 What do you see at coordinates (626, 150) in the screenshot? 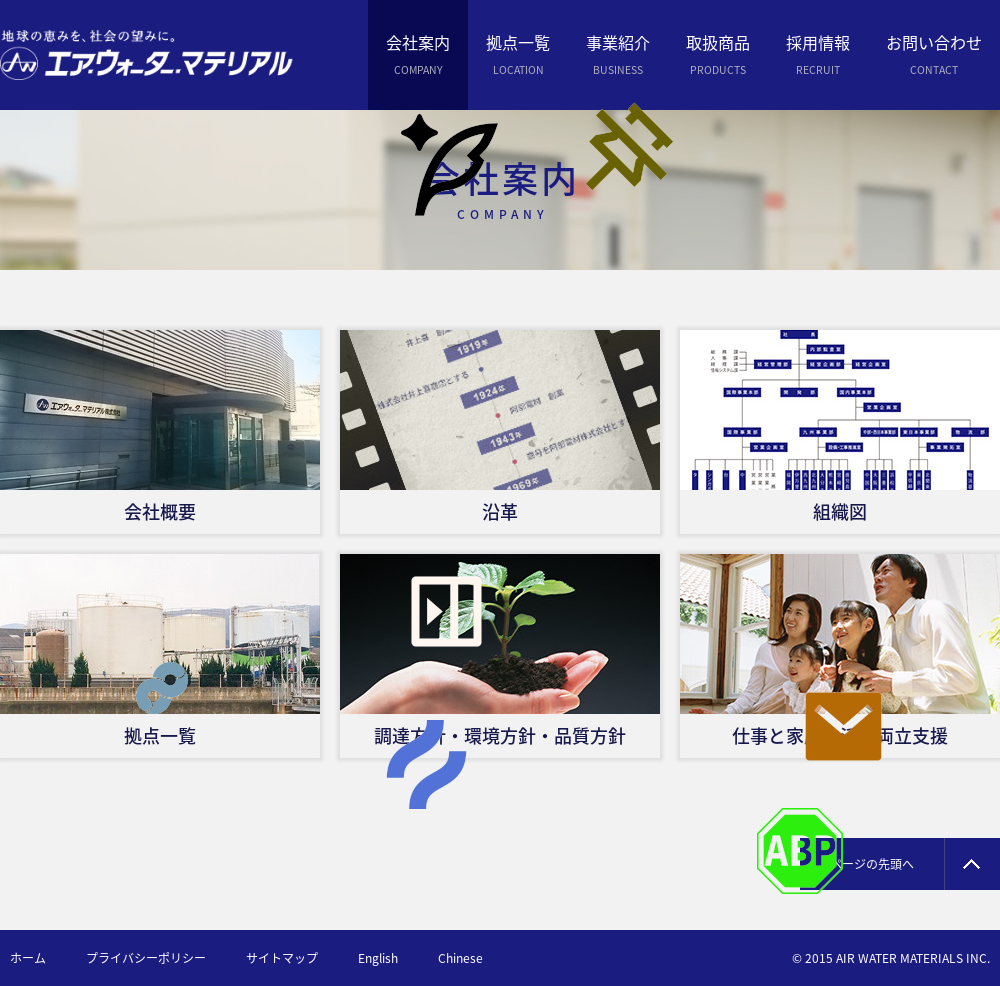
I see `unpin a saved location` at bounding box center [626, 150].